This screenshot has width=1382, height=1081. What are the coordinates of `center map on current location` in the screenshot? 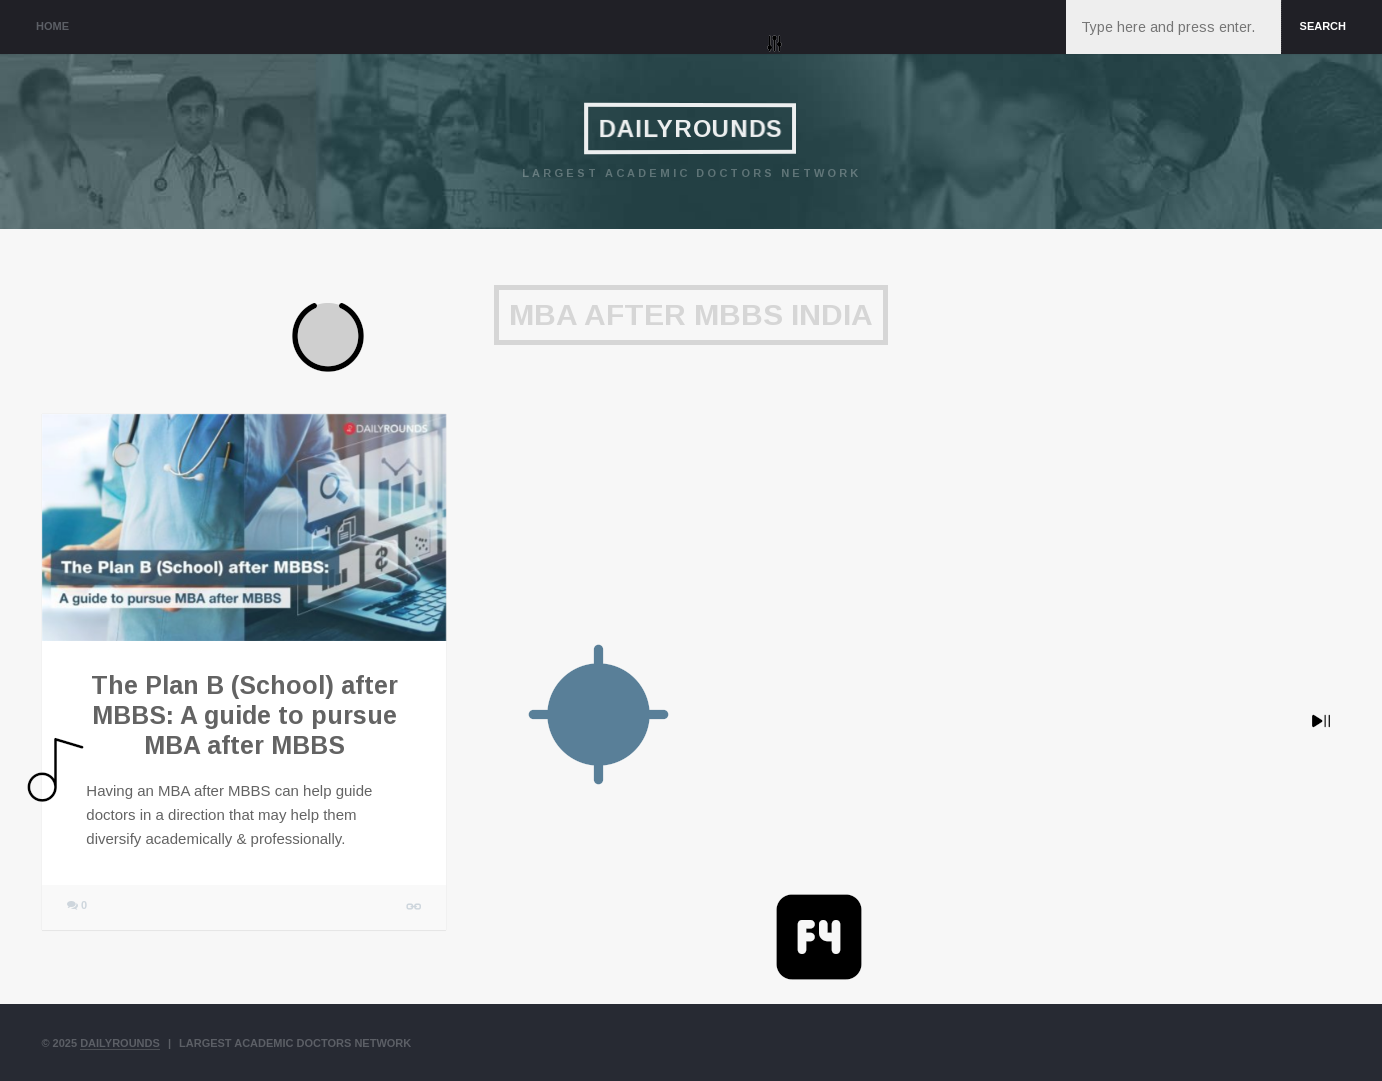 It's located at (598, 714).